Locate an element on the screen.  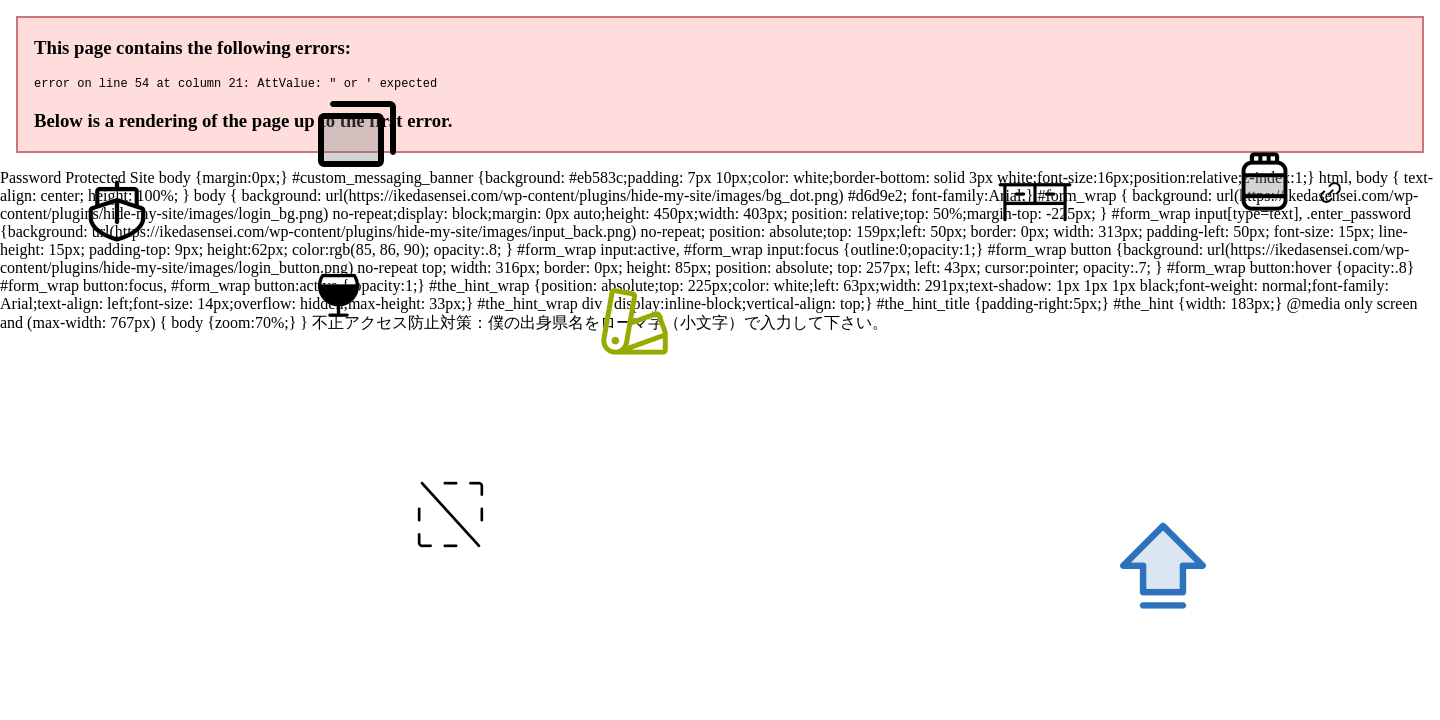
view stacked cards or layers is located at coordinates (357, 134).